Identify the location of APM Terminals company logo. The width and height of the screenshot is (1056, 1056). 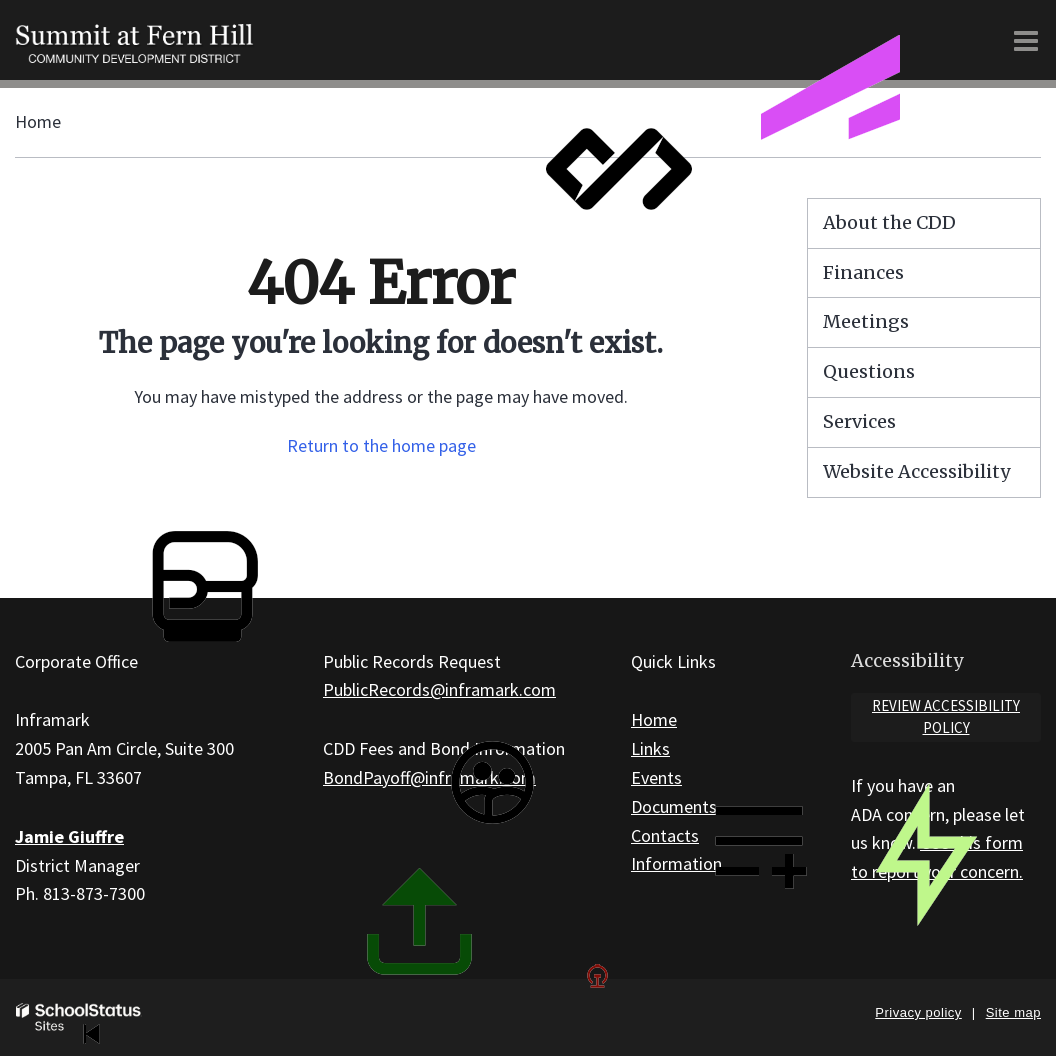
(830, 87).